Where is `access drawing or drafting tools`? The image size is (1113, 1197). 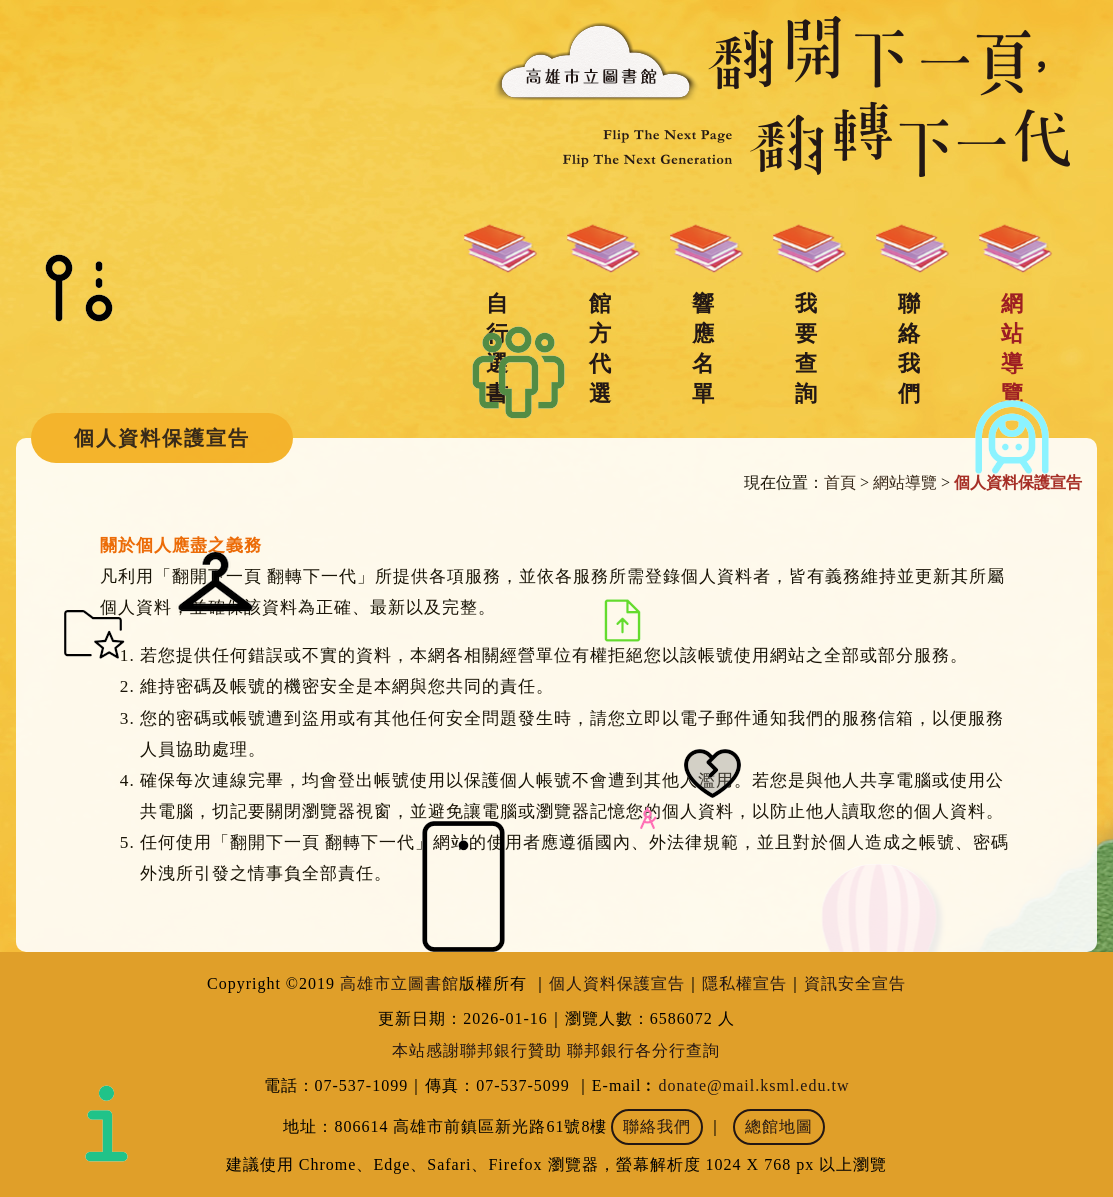
access drawing or drafting tools is located at coordinates (647, 818).